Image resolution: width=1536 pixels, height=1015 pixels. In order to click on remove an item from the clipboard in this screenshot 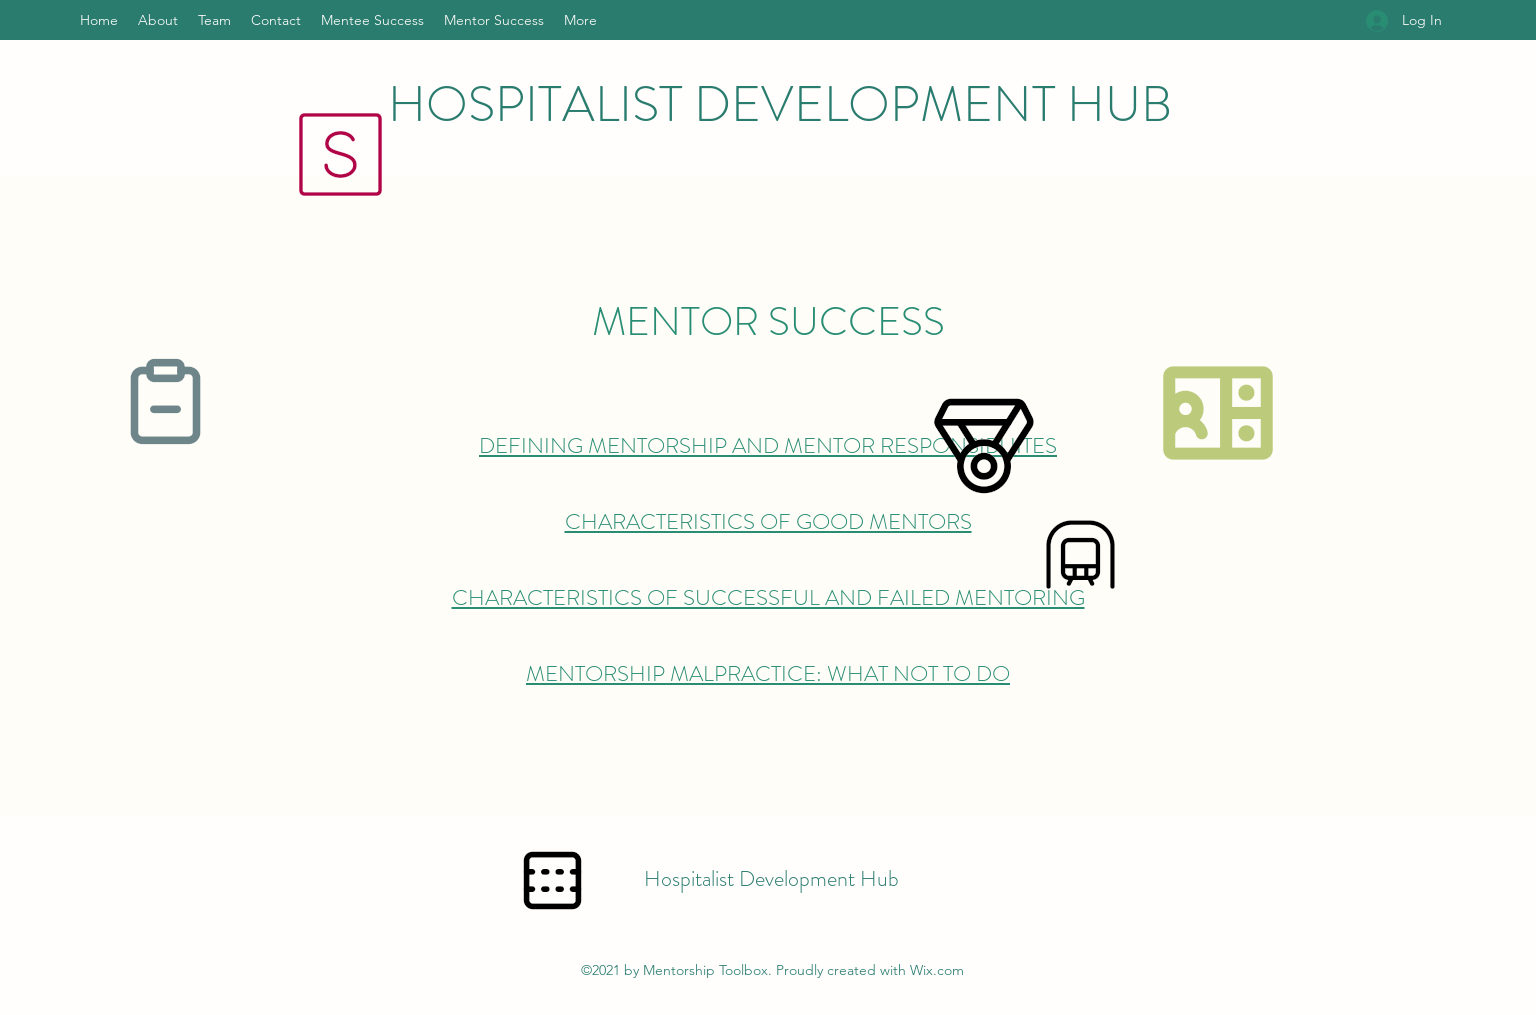, I will do `click(165, 401)`.